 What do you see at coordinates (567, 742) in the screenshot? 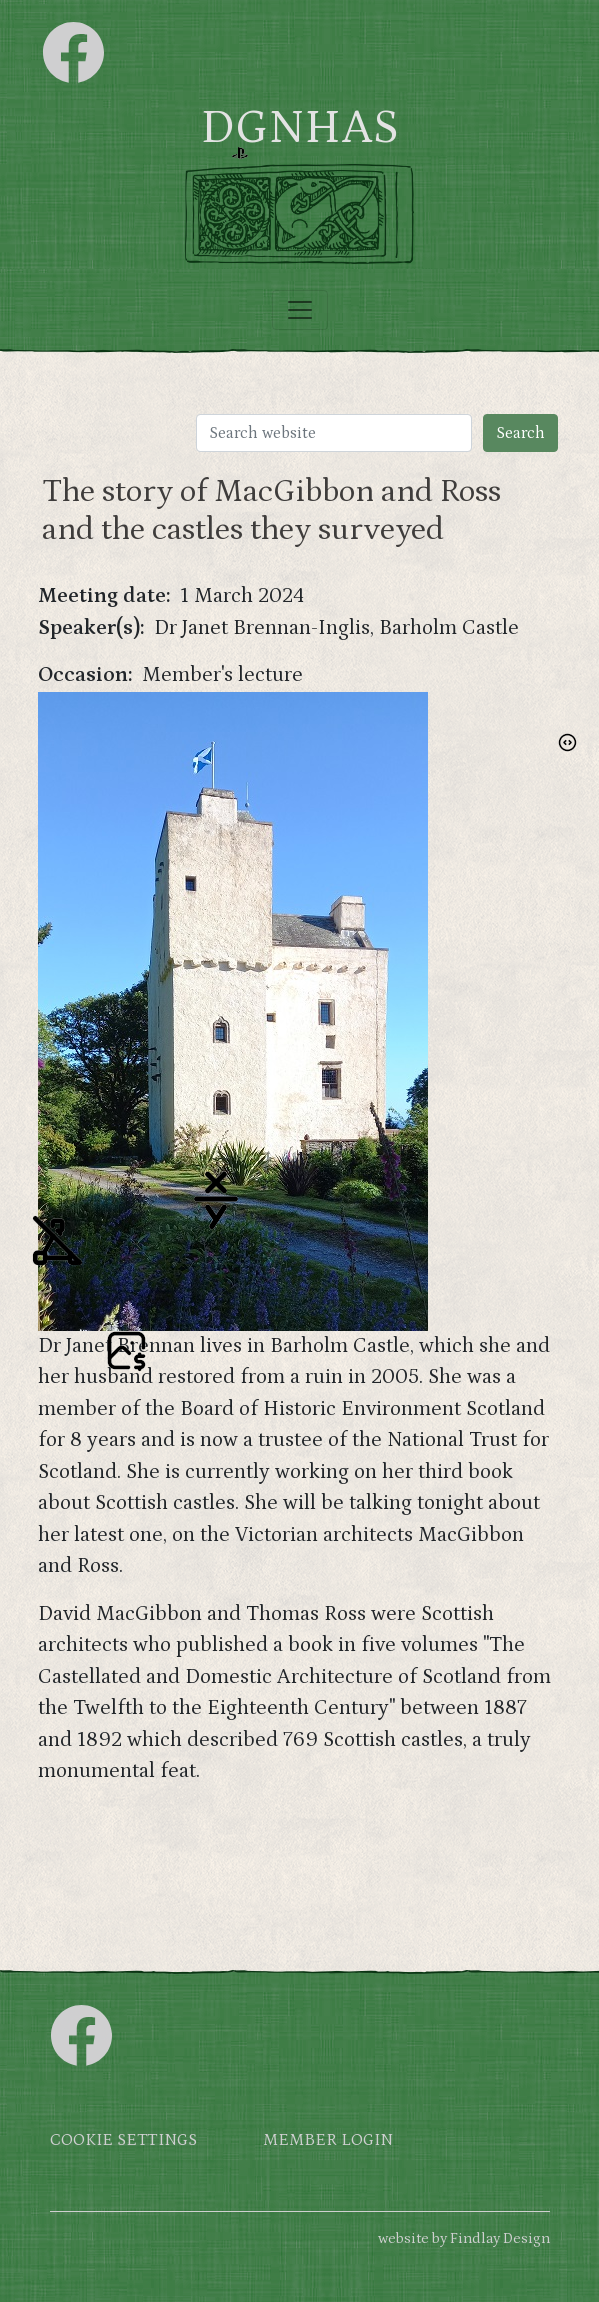
I see `access code editor or developer tools` at bounding box center [567, 742].